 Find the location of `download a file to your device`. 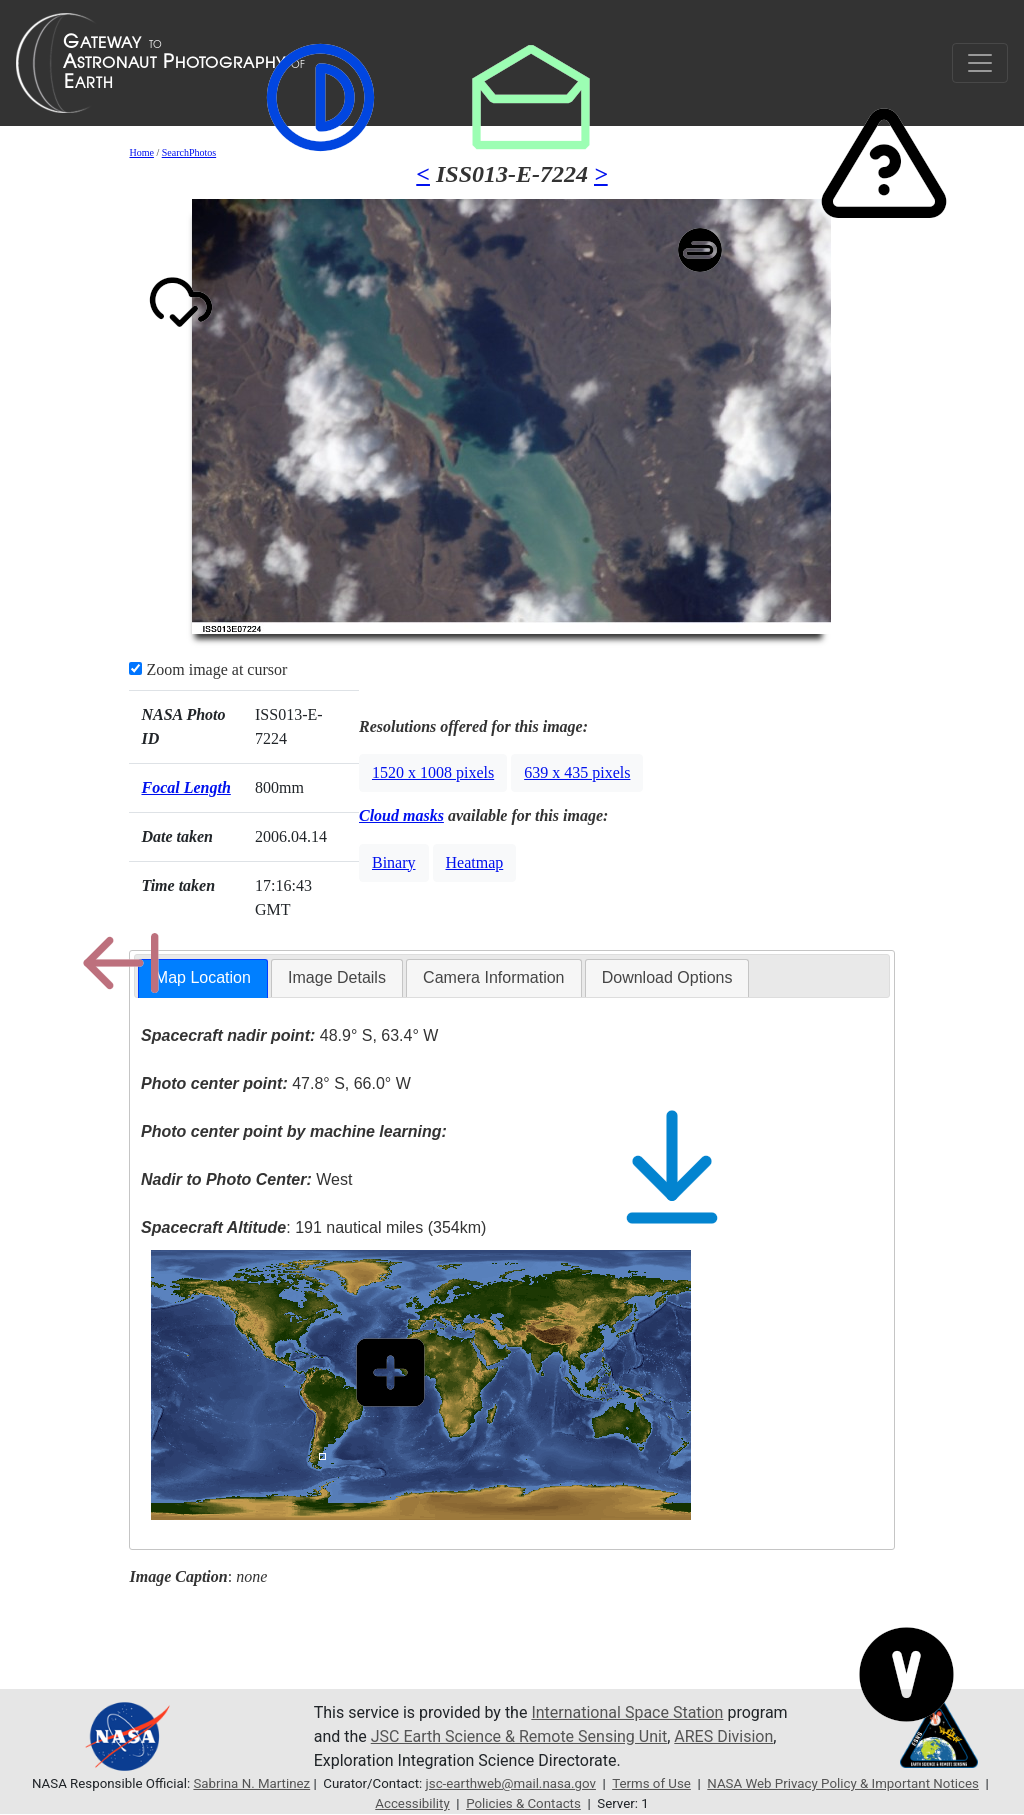

download a file to your device is located at coordinates (672, 1167).